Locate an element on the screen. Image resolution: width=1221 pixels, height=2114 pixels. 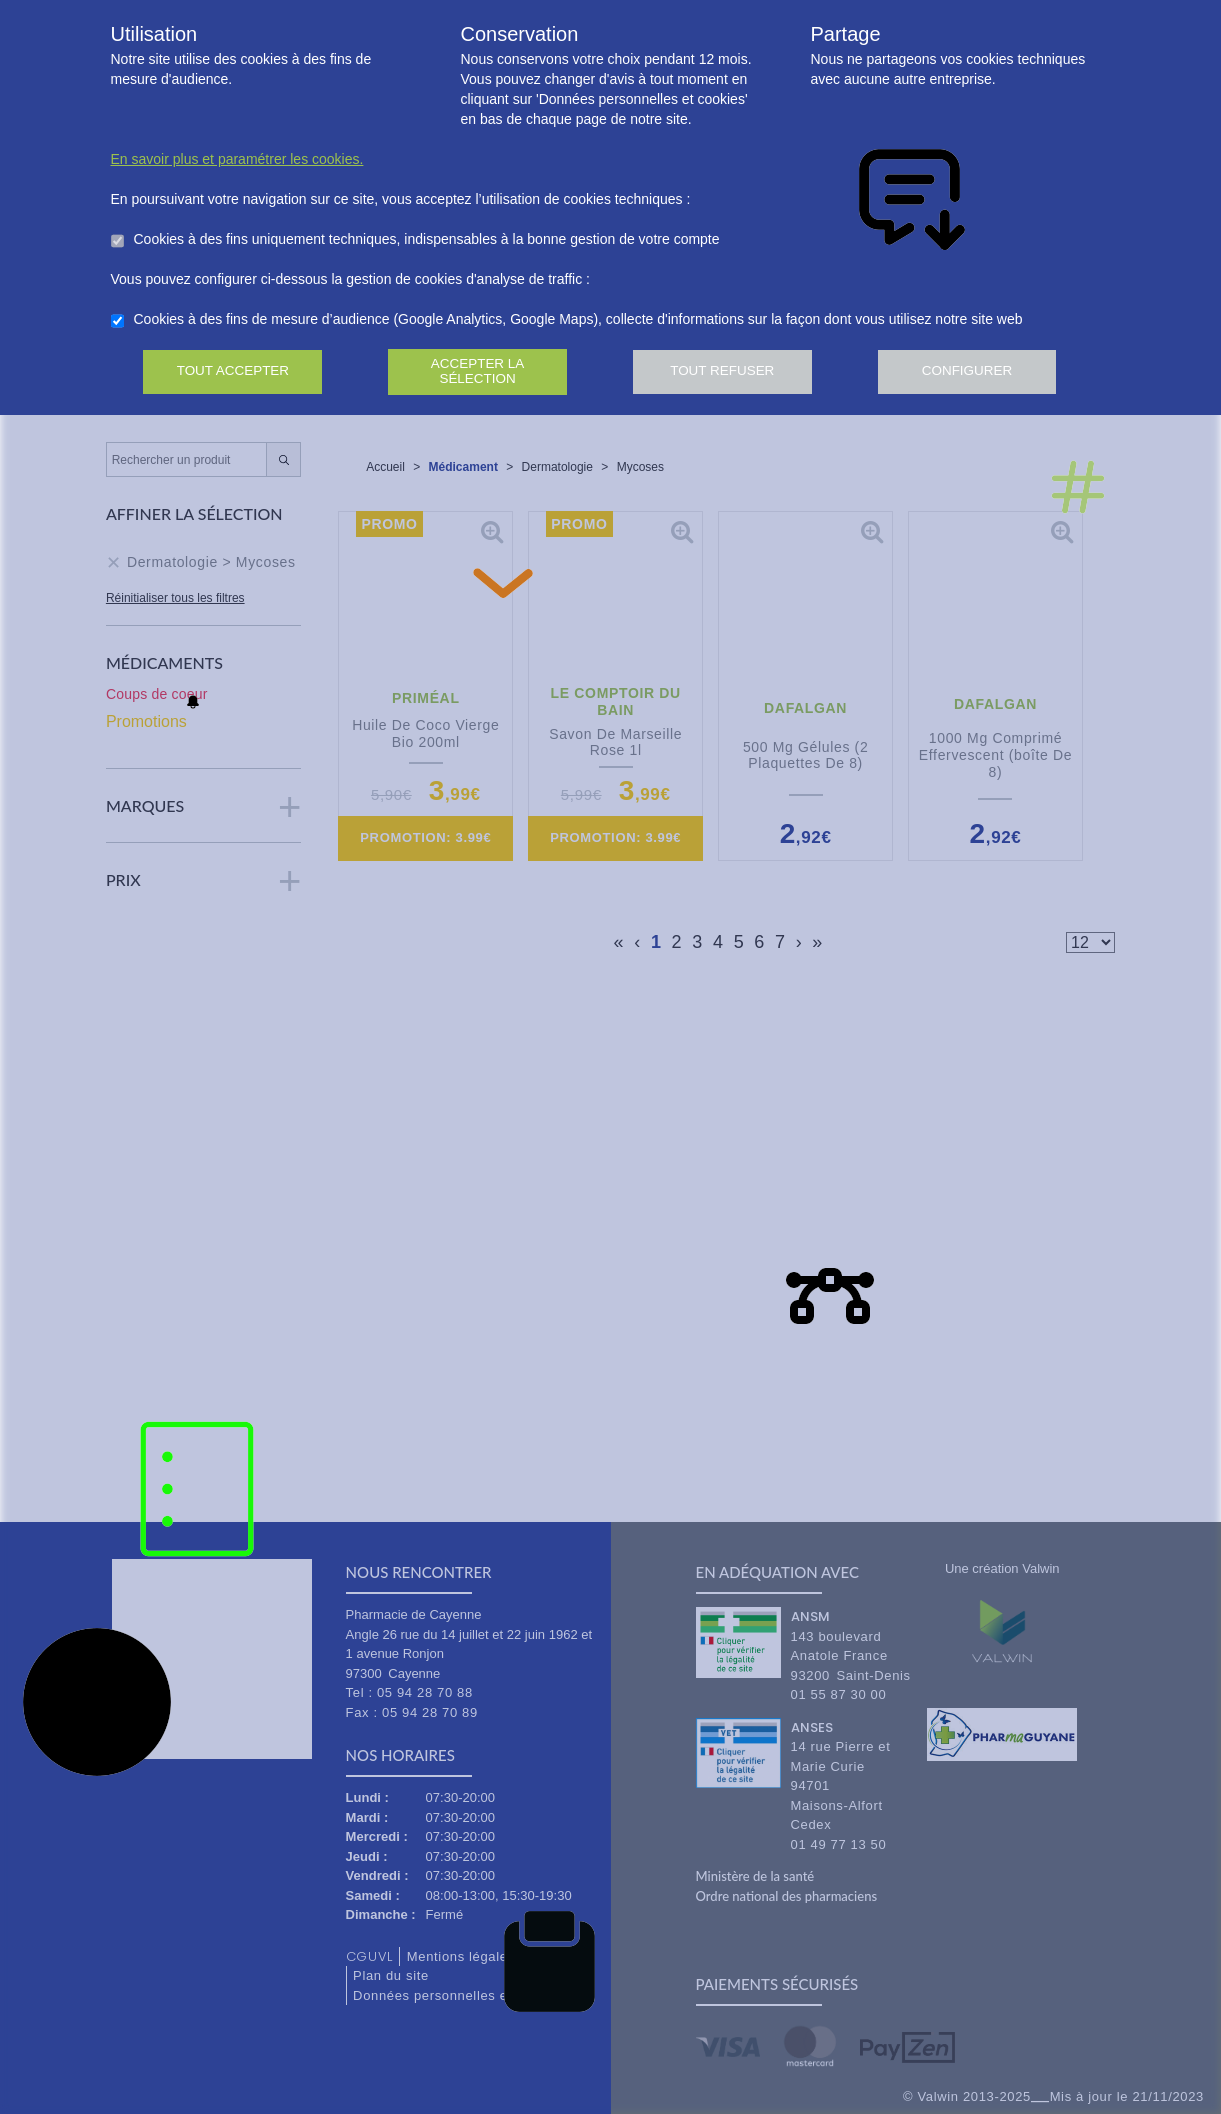
edit vector path with bezier curve handles is located at coordinates (830, 1296).